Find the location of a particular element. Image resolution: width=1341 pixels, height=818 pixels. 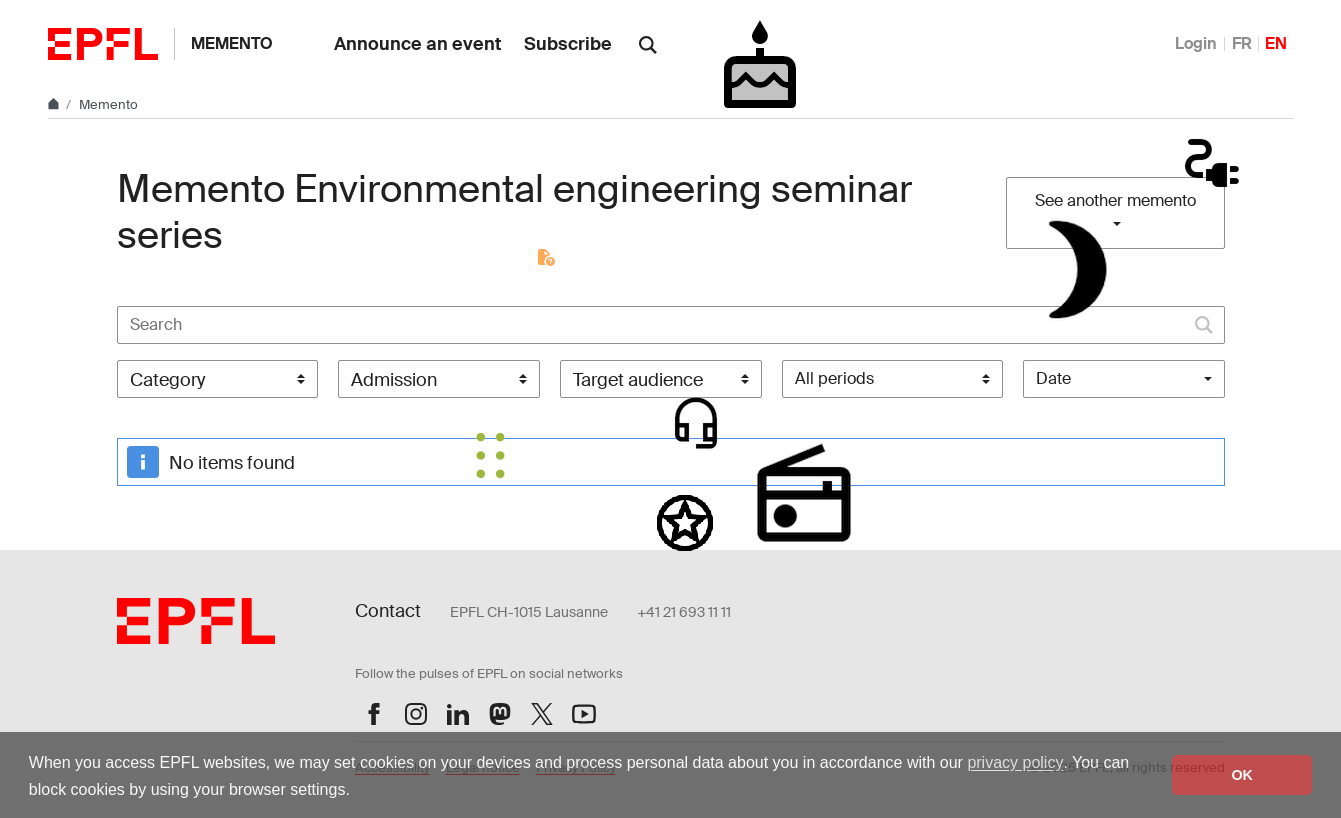

access radio or audio streaming is located at coordinates (804, 495).